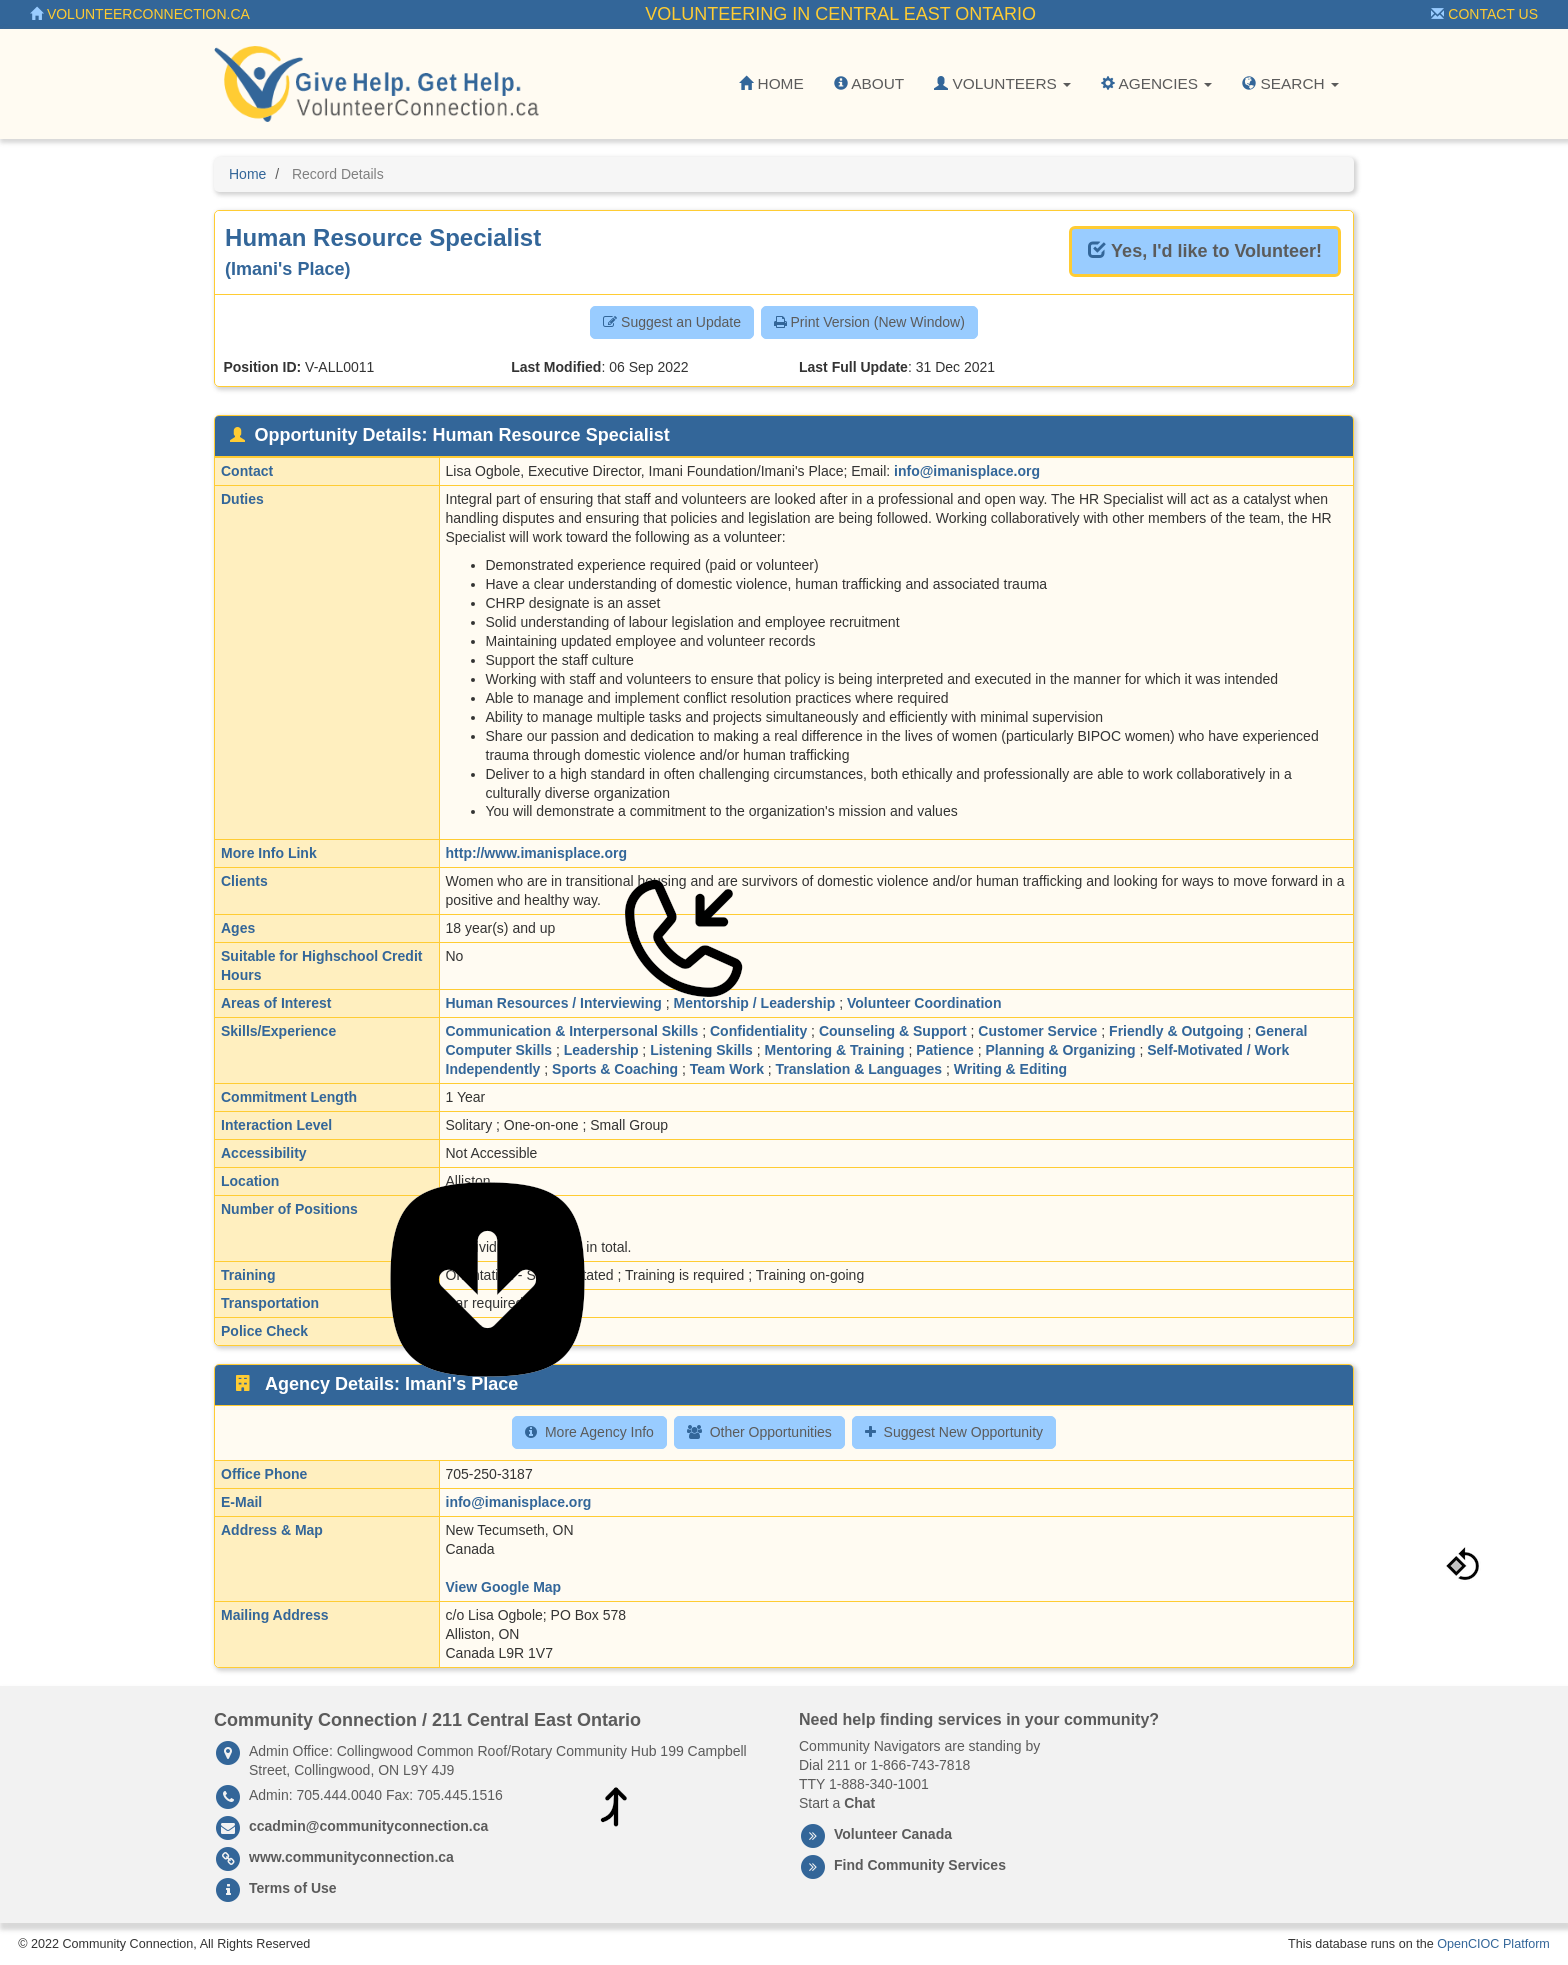 This screenshot has width=1568, height=1965. Describe the element at coordinates (616, 1807) in the screenshot. I see `merge content or branches to the left` at that location.